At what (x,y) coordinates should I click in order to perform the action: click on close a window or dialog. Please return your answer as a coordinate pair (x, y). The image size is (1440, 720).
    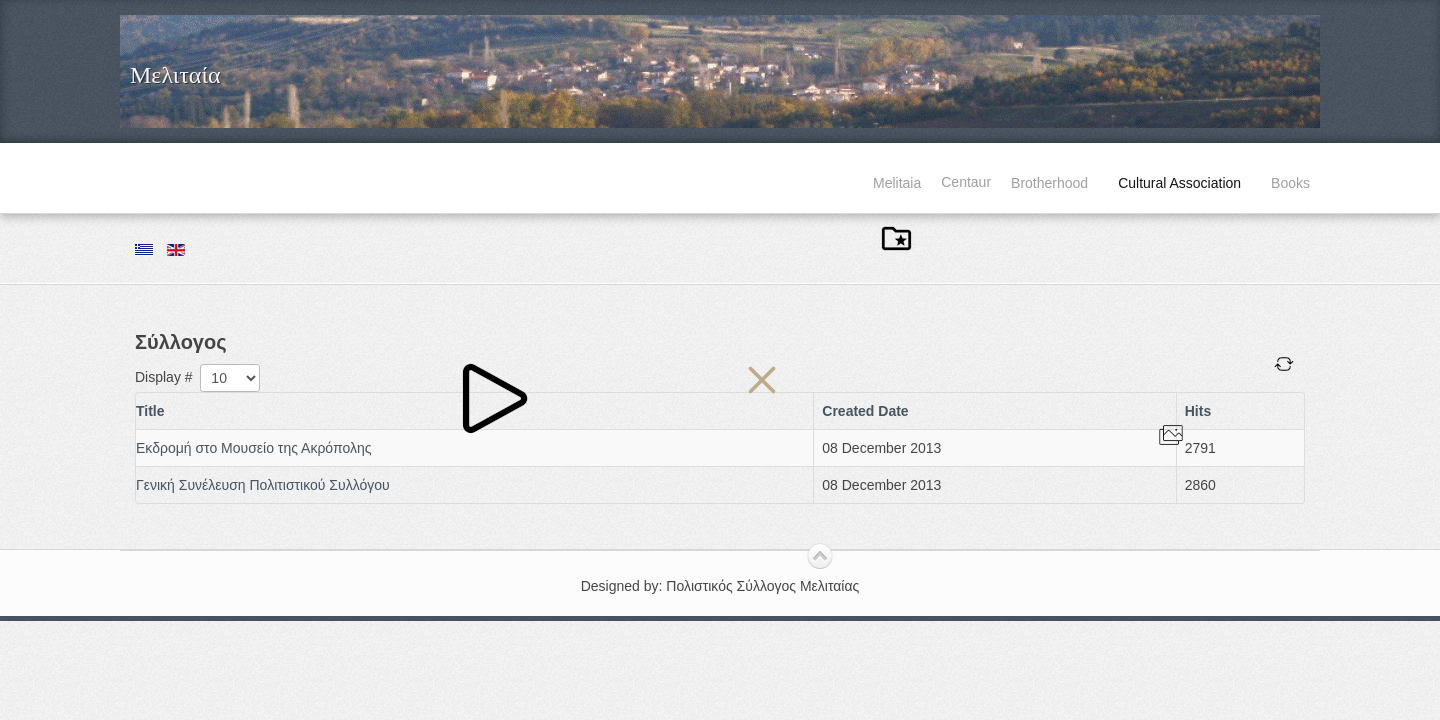
    Looking at the image, I should click on (762, 380).